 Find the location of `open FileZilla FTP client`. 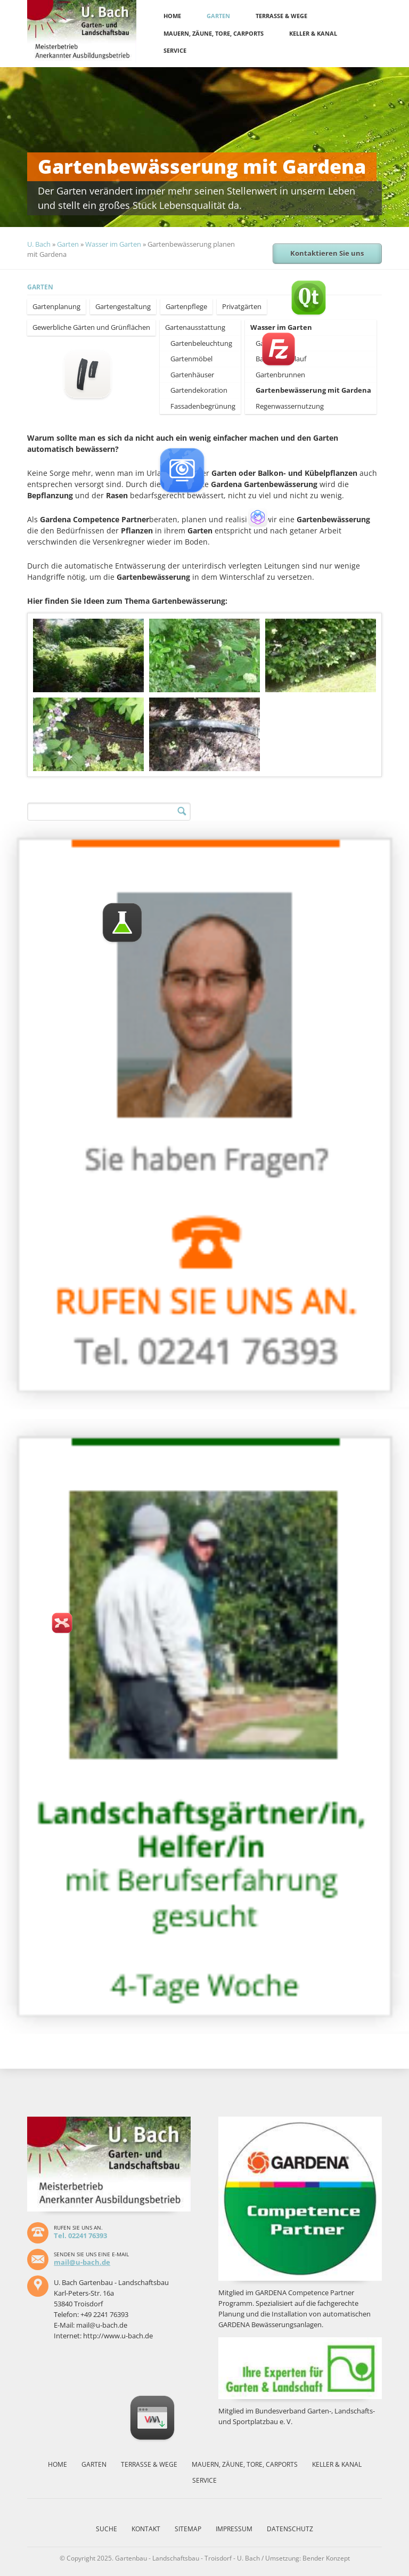

open FileZilla FTP client is located at coordinates (279, 349).